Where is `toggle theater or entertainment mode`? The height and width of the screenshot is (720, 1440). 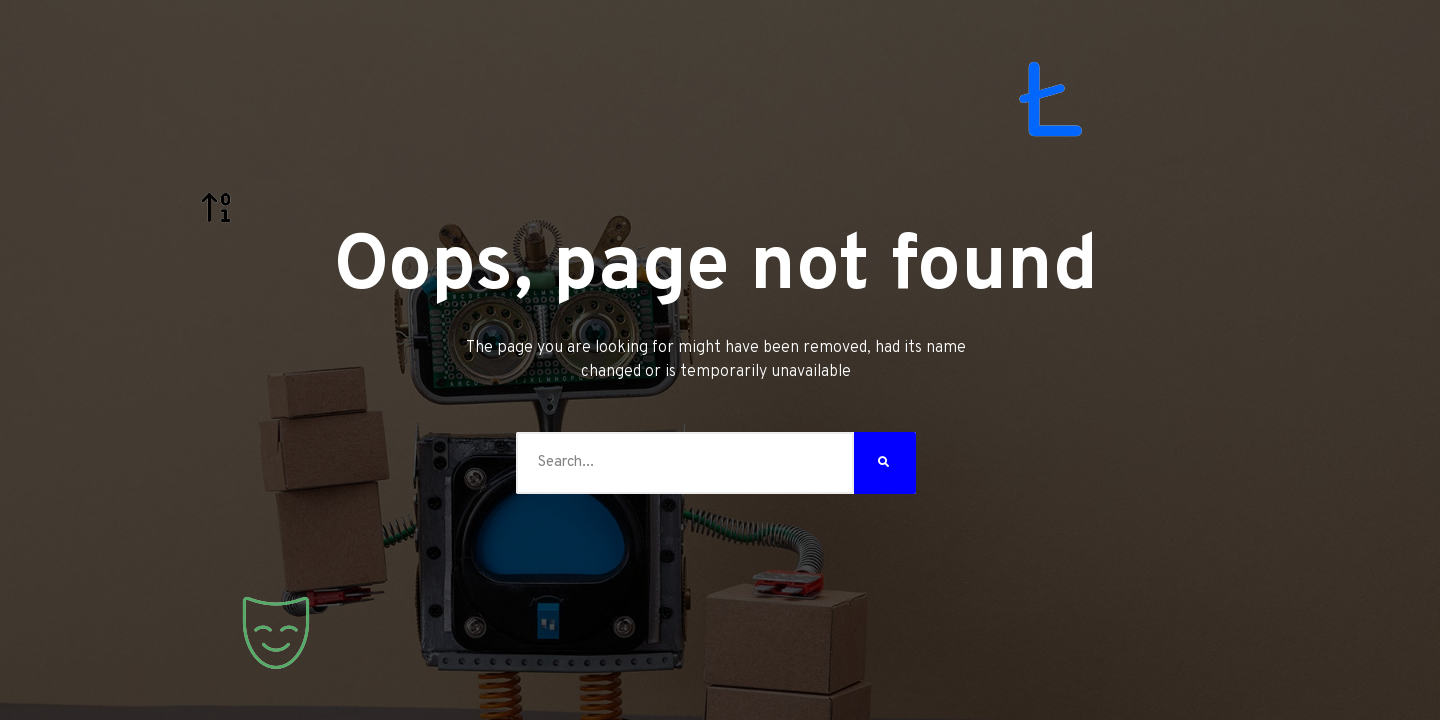 toggle theater or entertainment mode is located at coordinates (276, 630).